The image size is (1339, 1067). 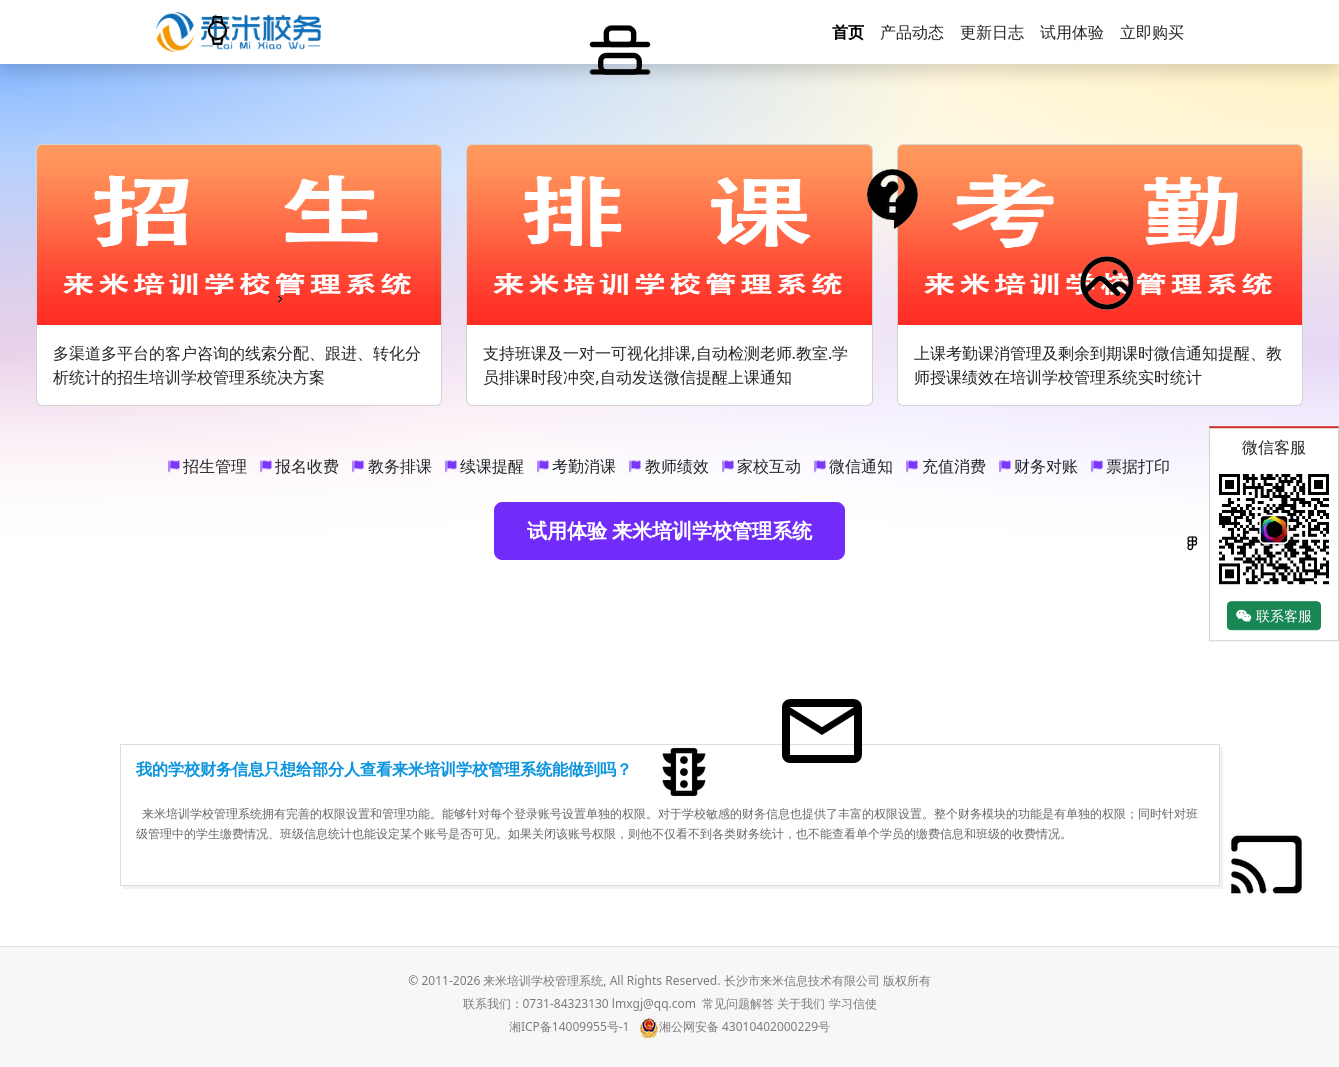 What do you see at coordinates (620, 50) in the screenshot?
I see `align elements to the bottom with equal vertical spacing` at bounding box center [620, 50].